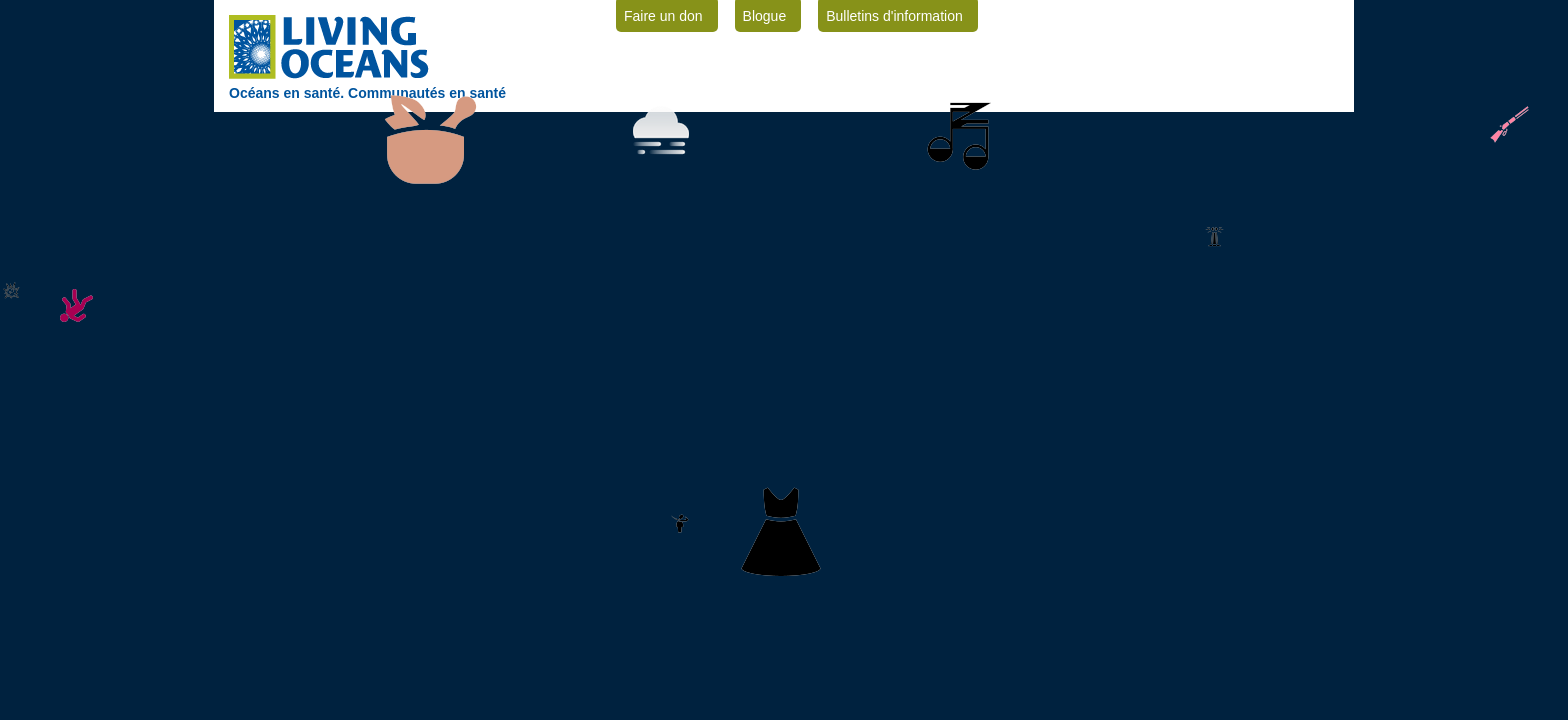  What do you see at coordinates (430, 139) in the screenshot?
I see `access the potion crafting menu` at bounding box center [430, 139].